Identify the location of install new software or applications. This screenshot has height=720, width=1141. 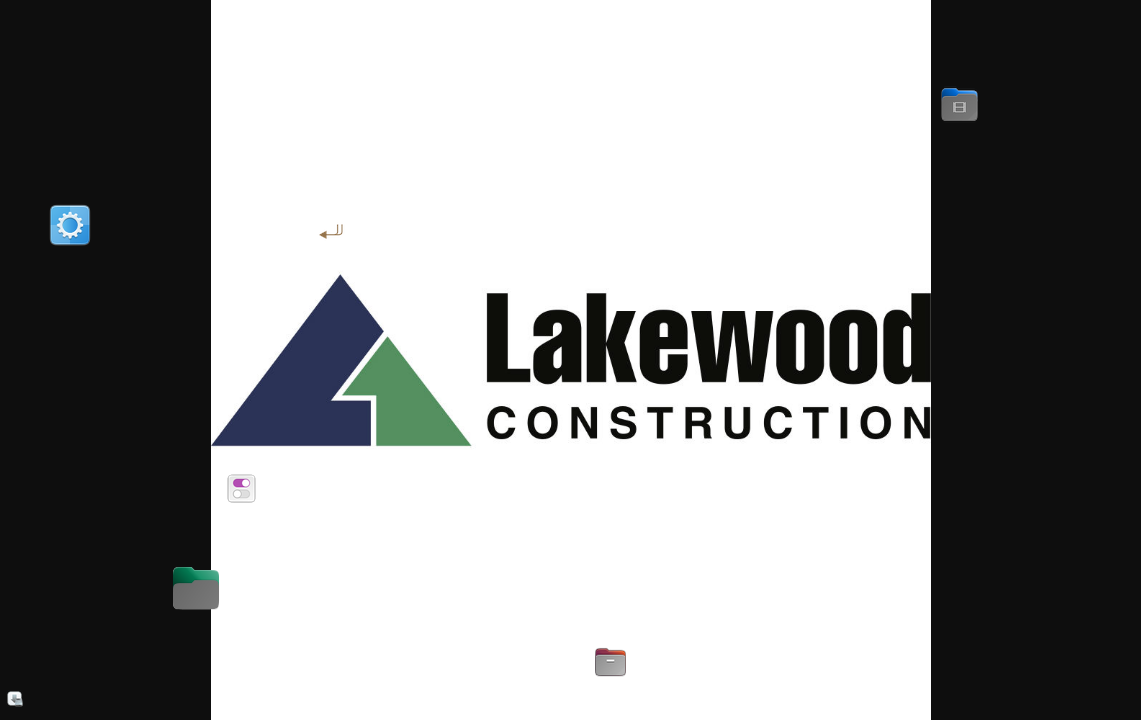
(14, 698).